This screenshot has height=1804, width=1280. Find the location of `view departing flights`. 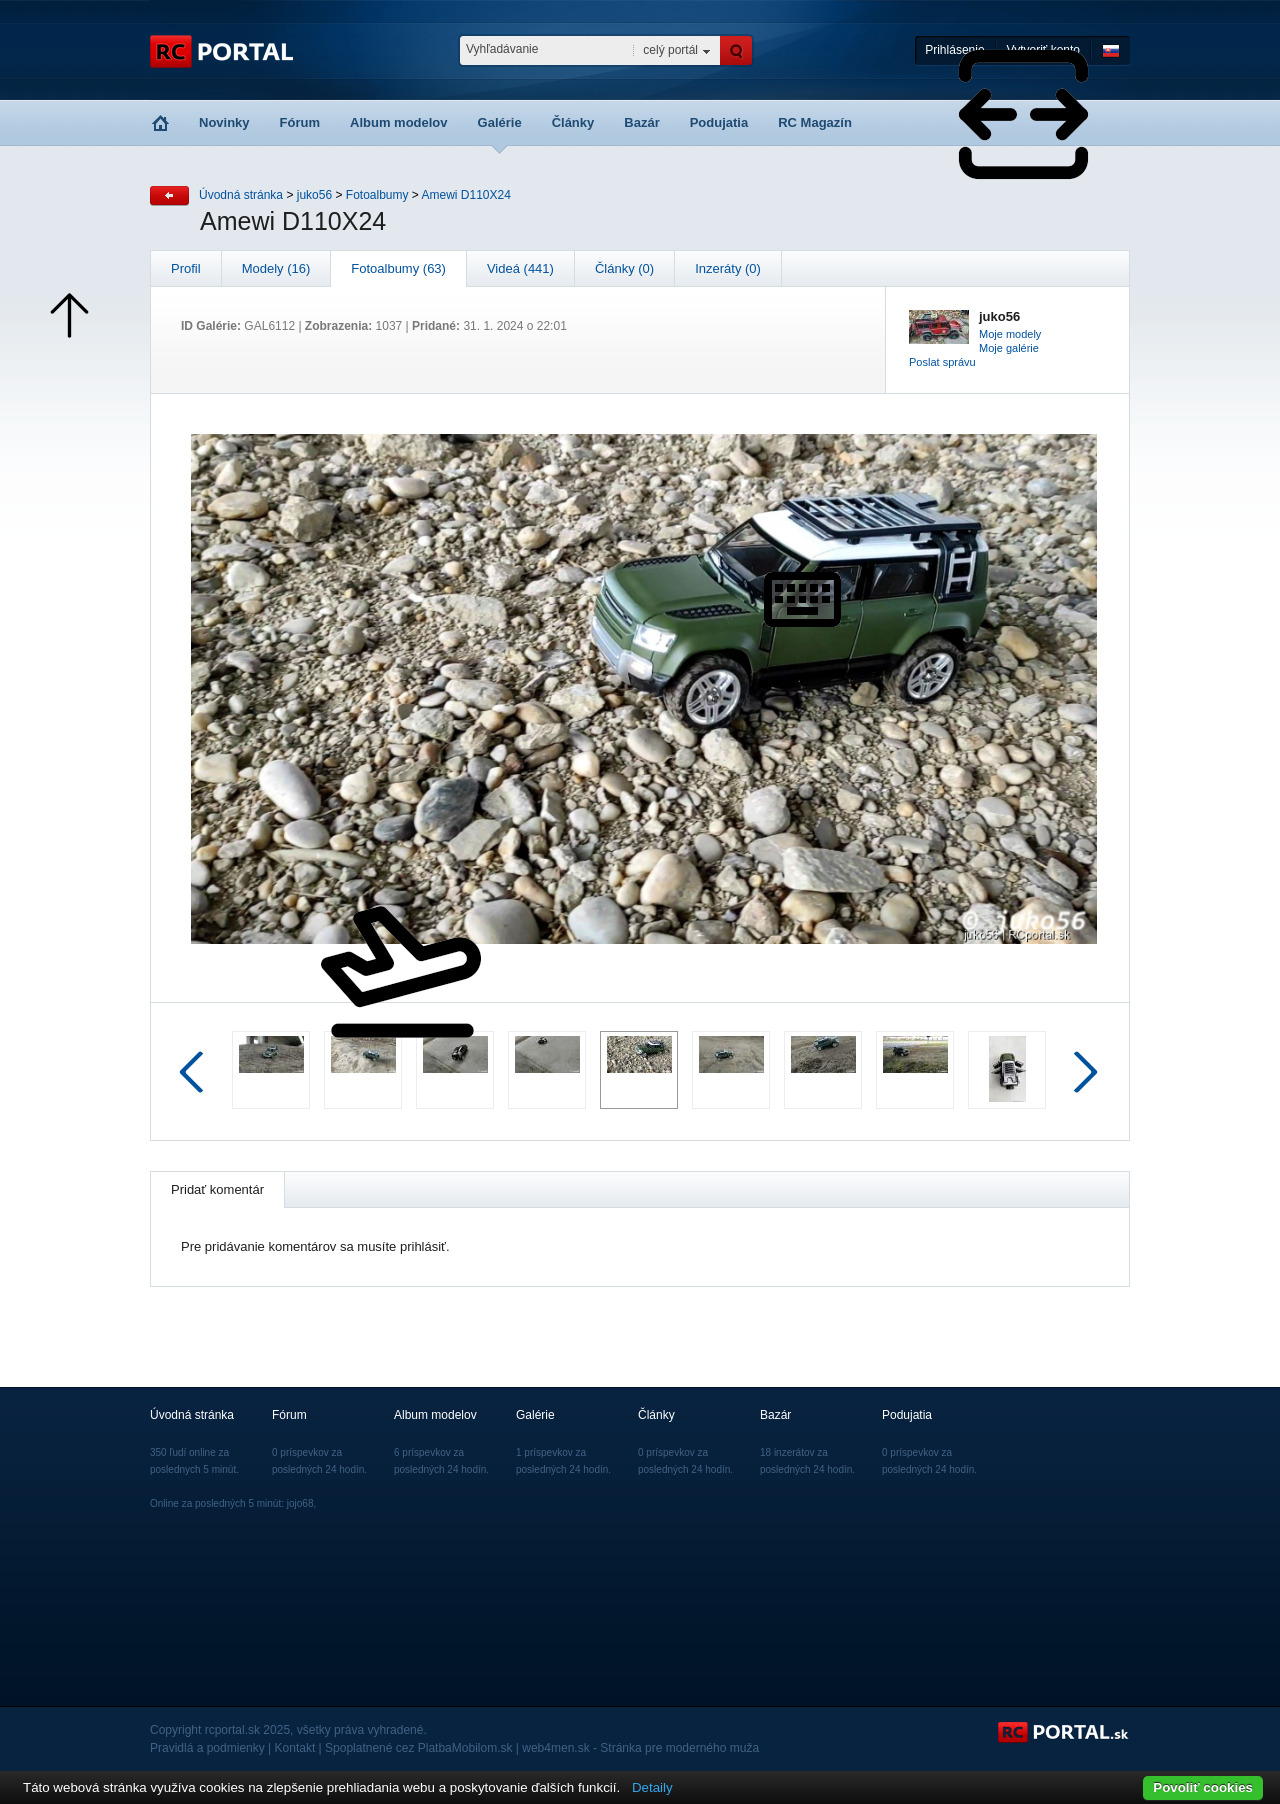

view departing flights is located at coordinates (402, 966).